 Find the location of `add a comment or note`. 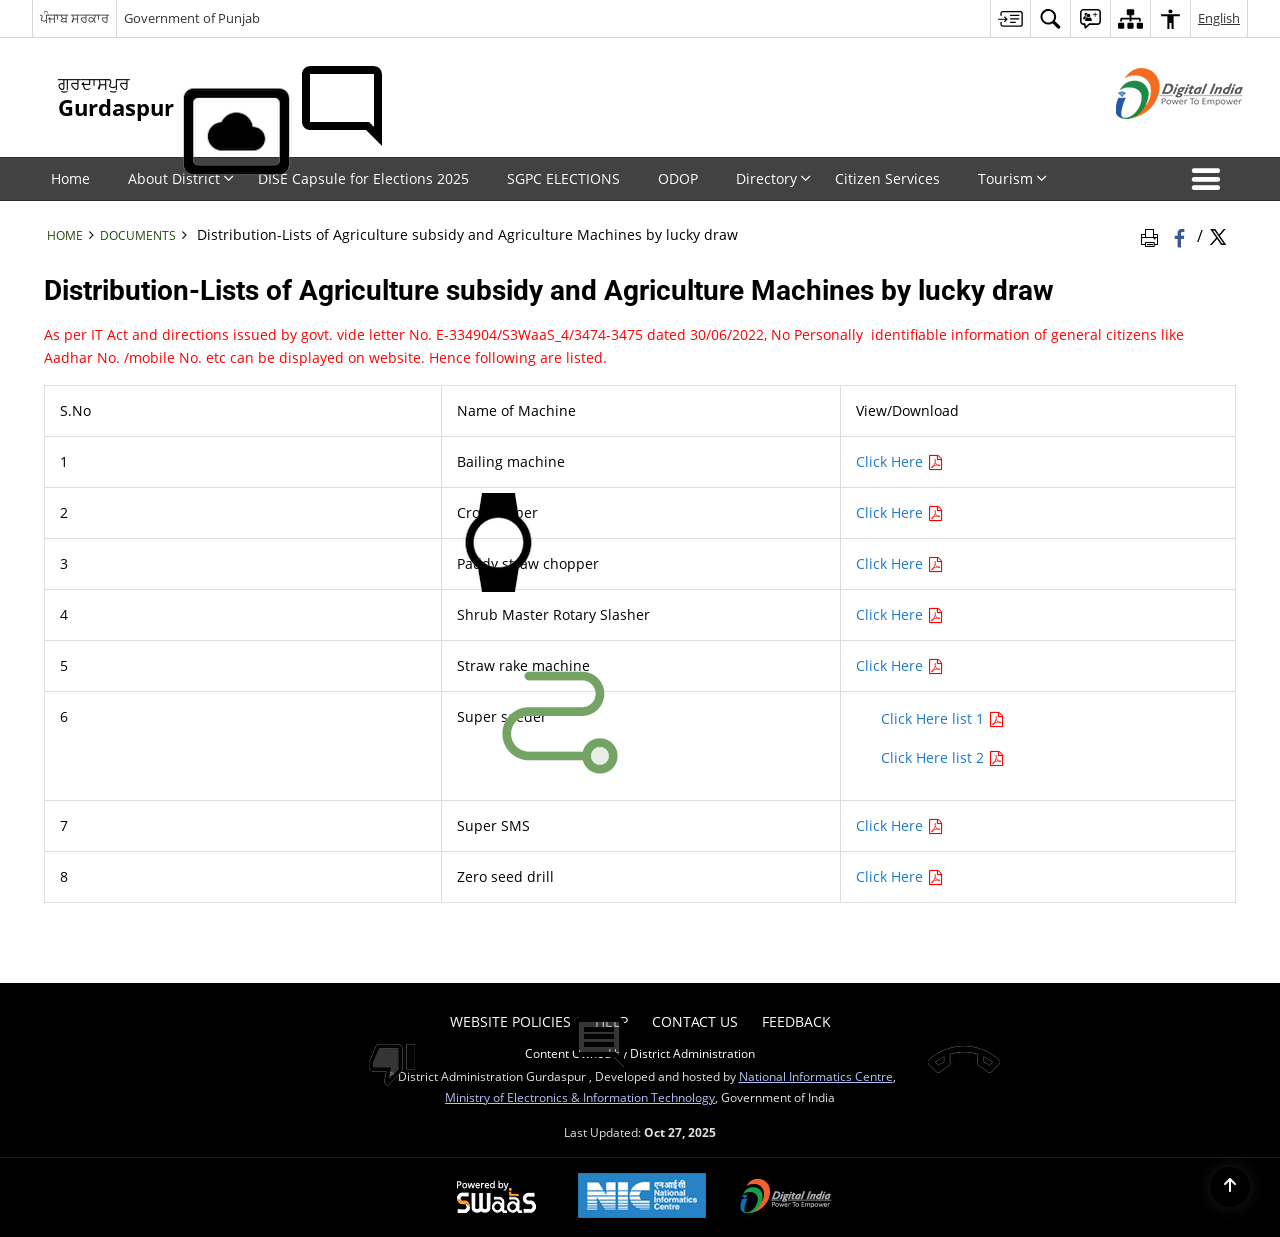

add a comment or note is located at coordinates (599, 1042).